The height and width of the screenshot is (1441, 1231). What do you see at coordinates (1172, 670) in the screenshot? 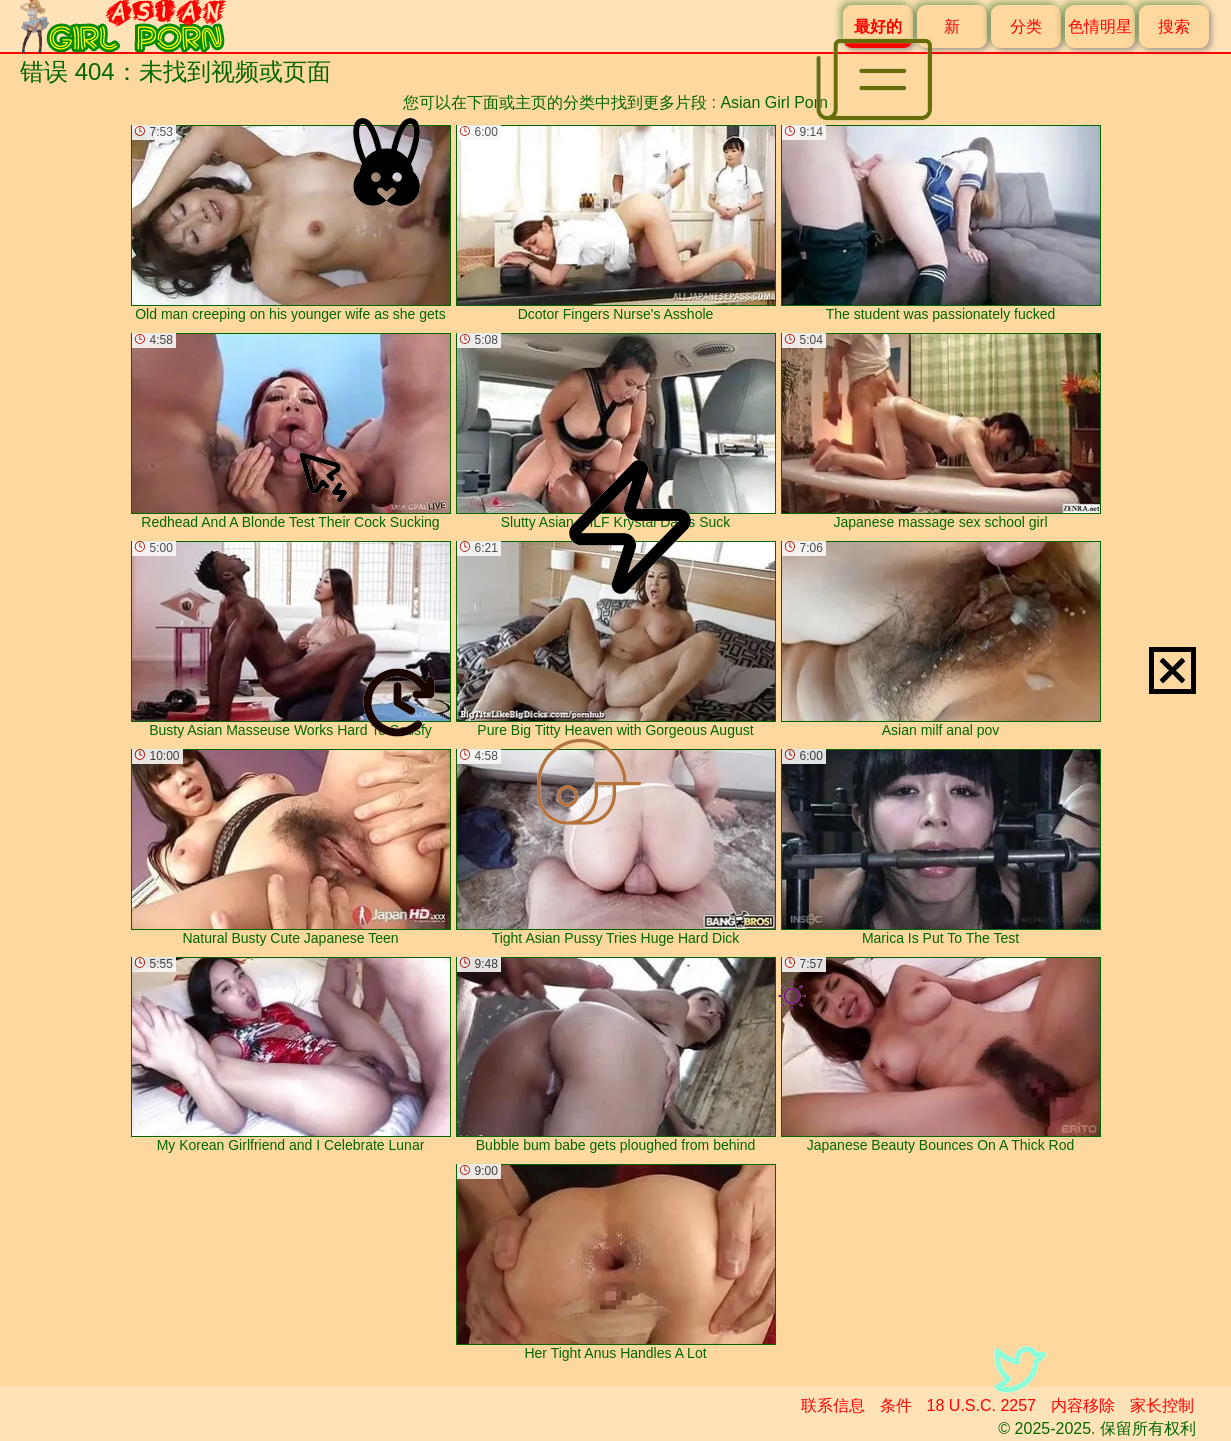
I see `indicates a feature or option is disabled by default` at bounding box center [1172, 670].